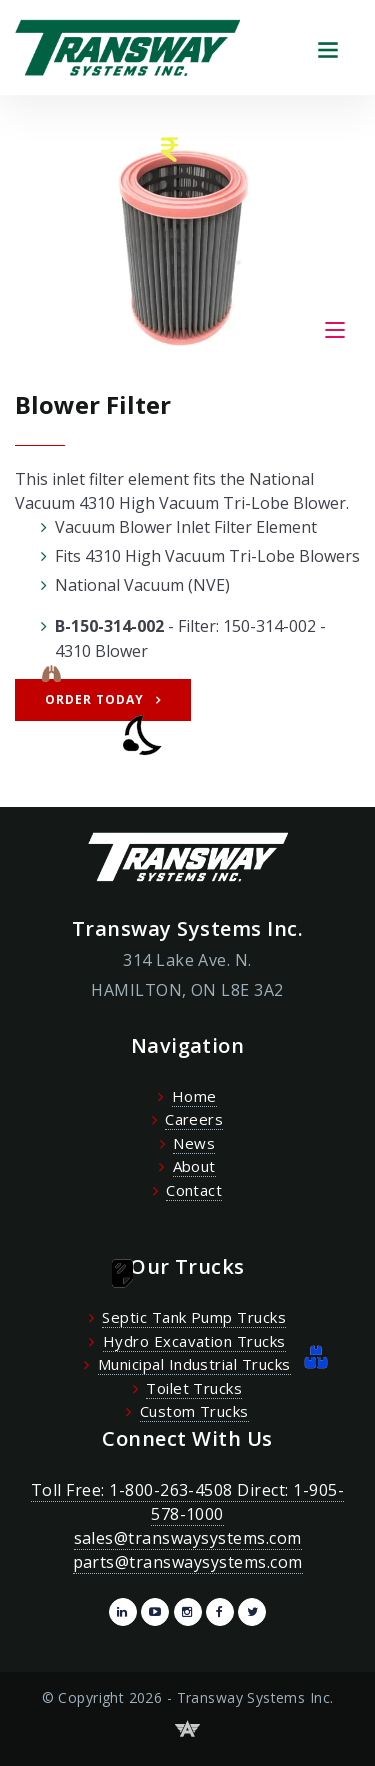  I want to click on view price in indian rupees, so click(169, 149).